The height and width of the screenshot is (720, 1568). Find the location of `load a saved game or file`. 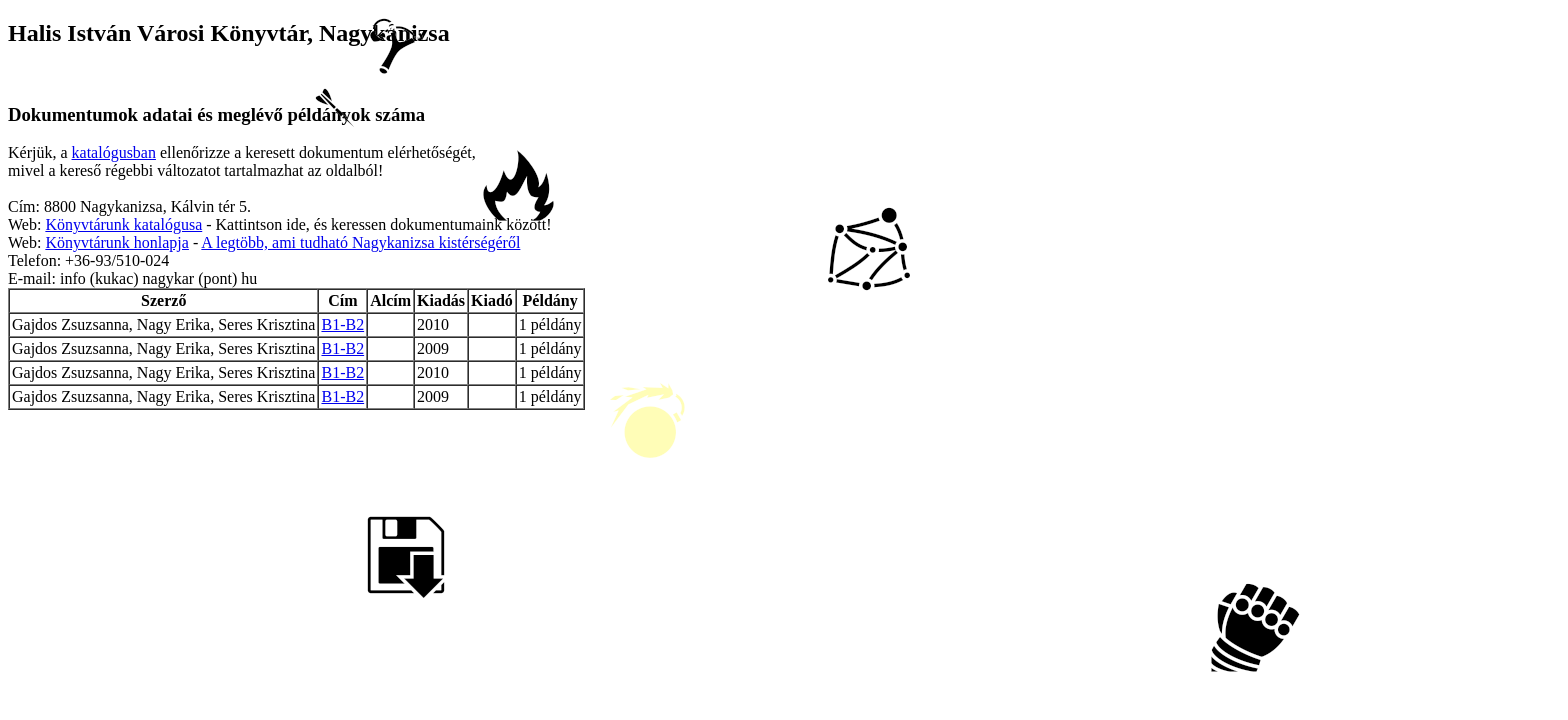

load a saved game or file is located at coordinates (406, 555).